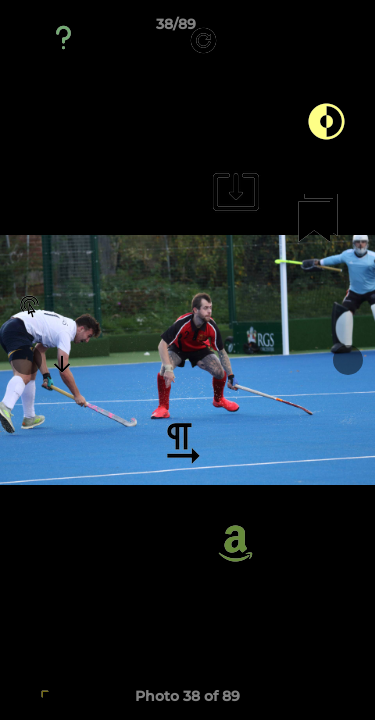 The height and width of the screenshot is (720, 375). Describe the element at coordinates (45, 694) in the screenshot. I see `navigate to the top-left or previous section` at that location.